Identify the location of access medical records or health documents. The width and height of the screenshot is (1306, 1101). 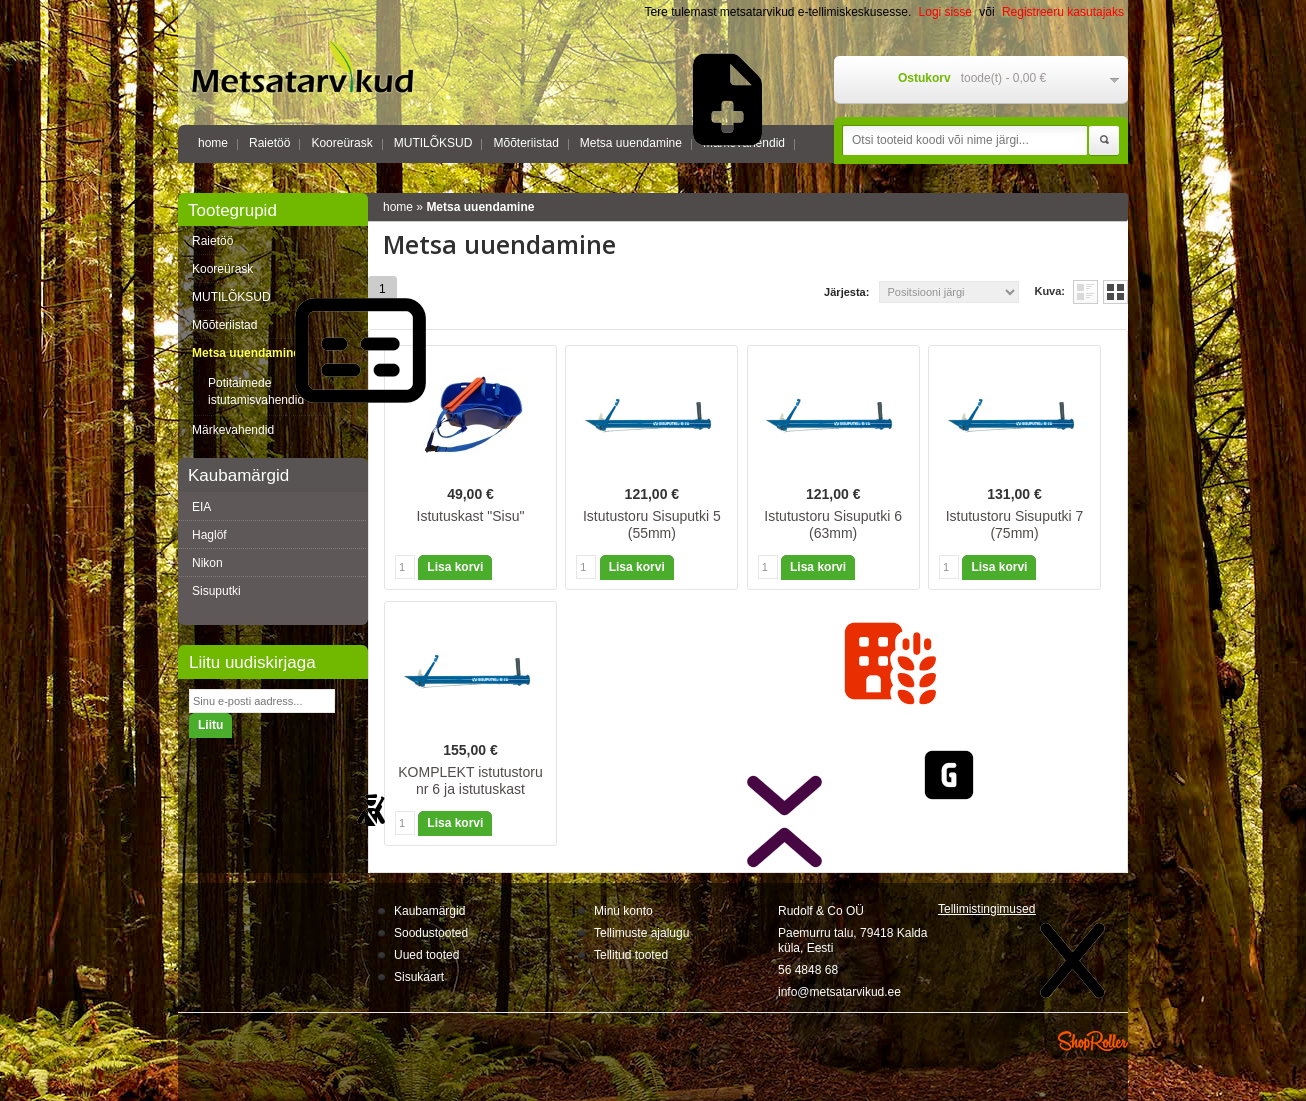
(727, 99).